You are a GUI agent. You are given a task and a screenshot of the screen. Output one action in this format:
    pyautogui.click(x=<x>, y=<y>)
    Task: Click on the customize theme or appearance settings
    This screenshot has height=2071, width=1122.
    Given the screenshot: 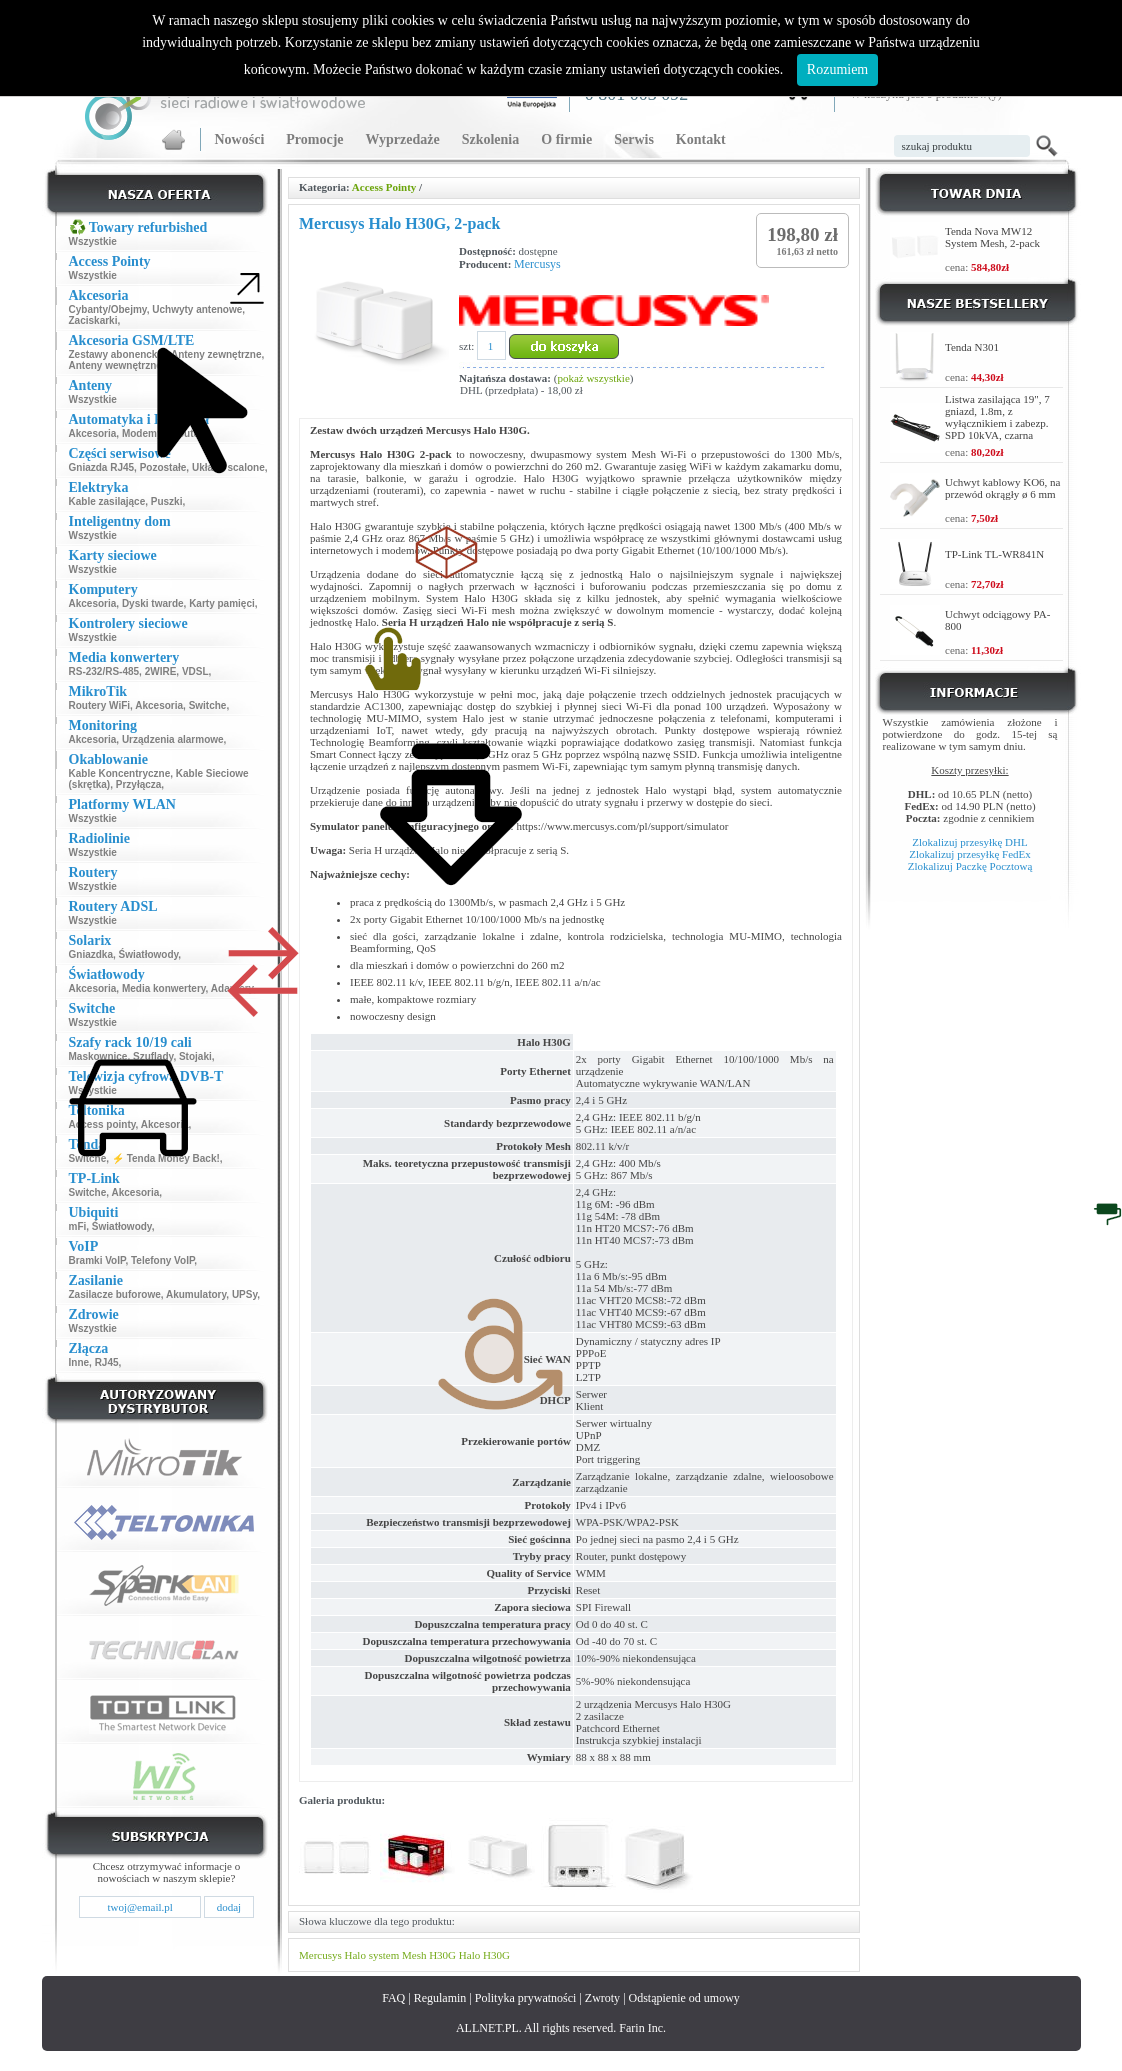 What is the action you would take?
    pyautogui.click(x=1107, y=1212)
    